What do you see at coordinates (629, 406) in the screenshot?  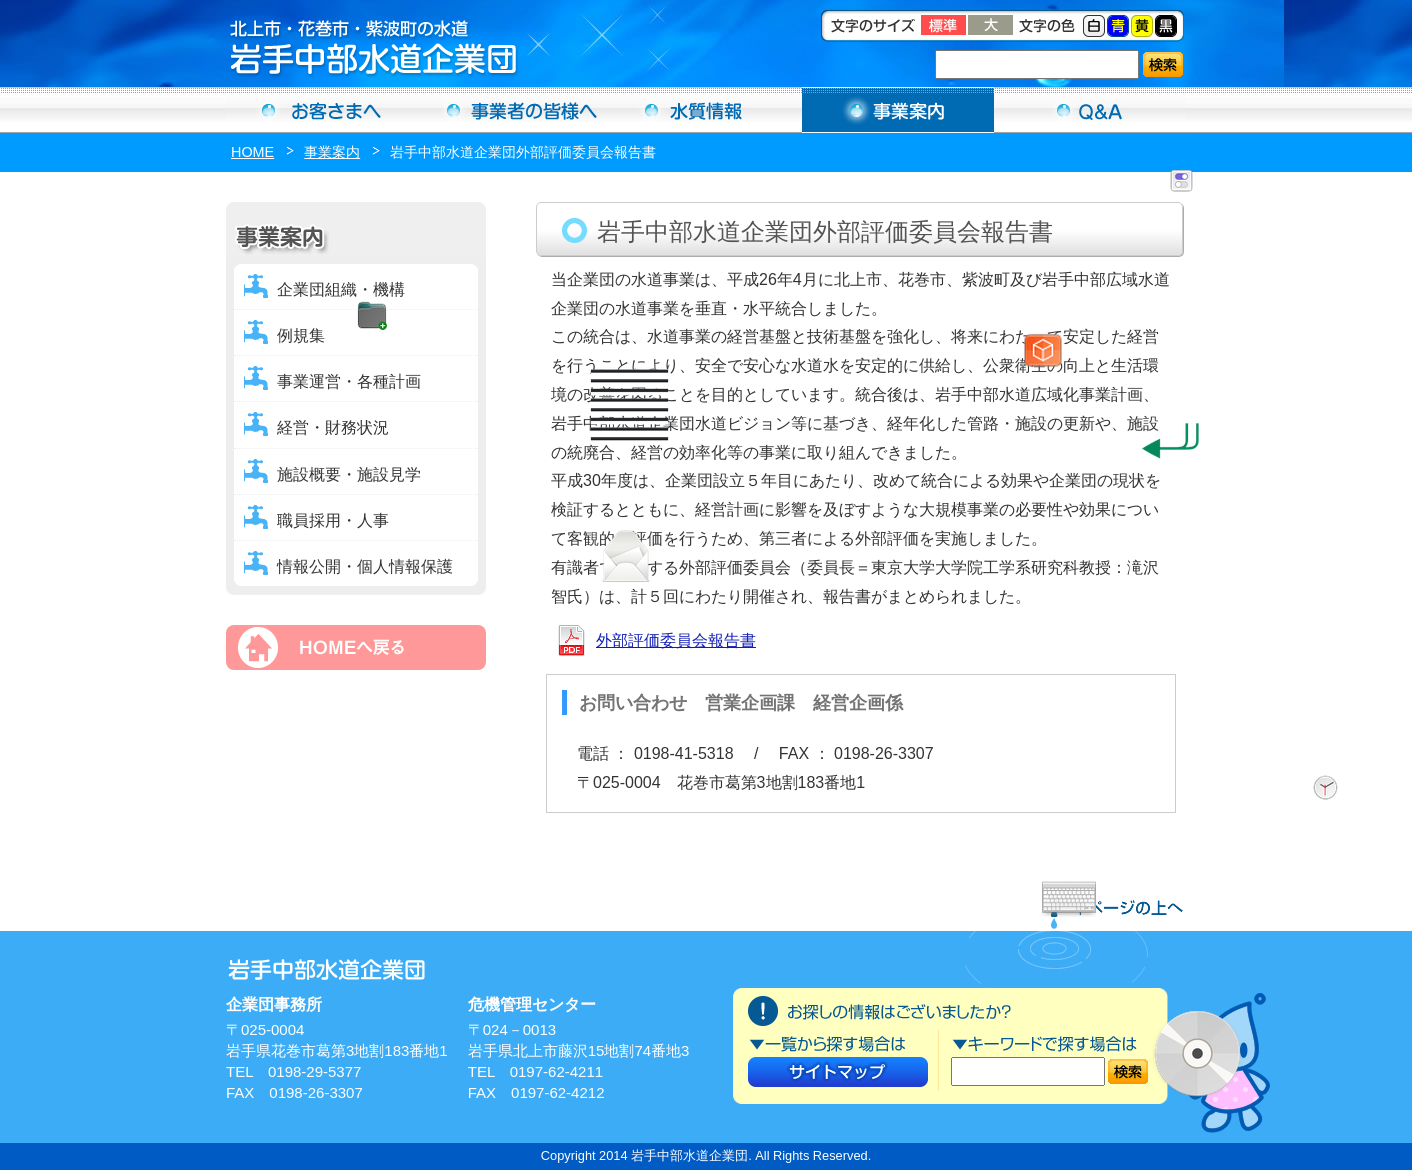 I see `justify text to fill both margins` at bounding box center [629, 406].